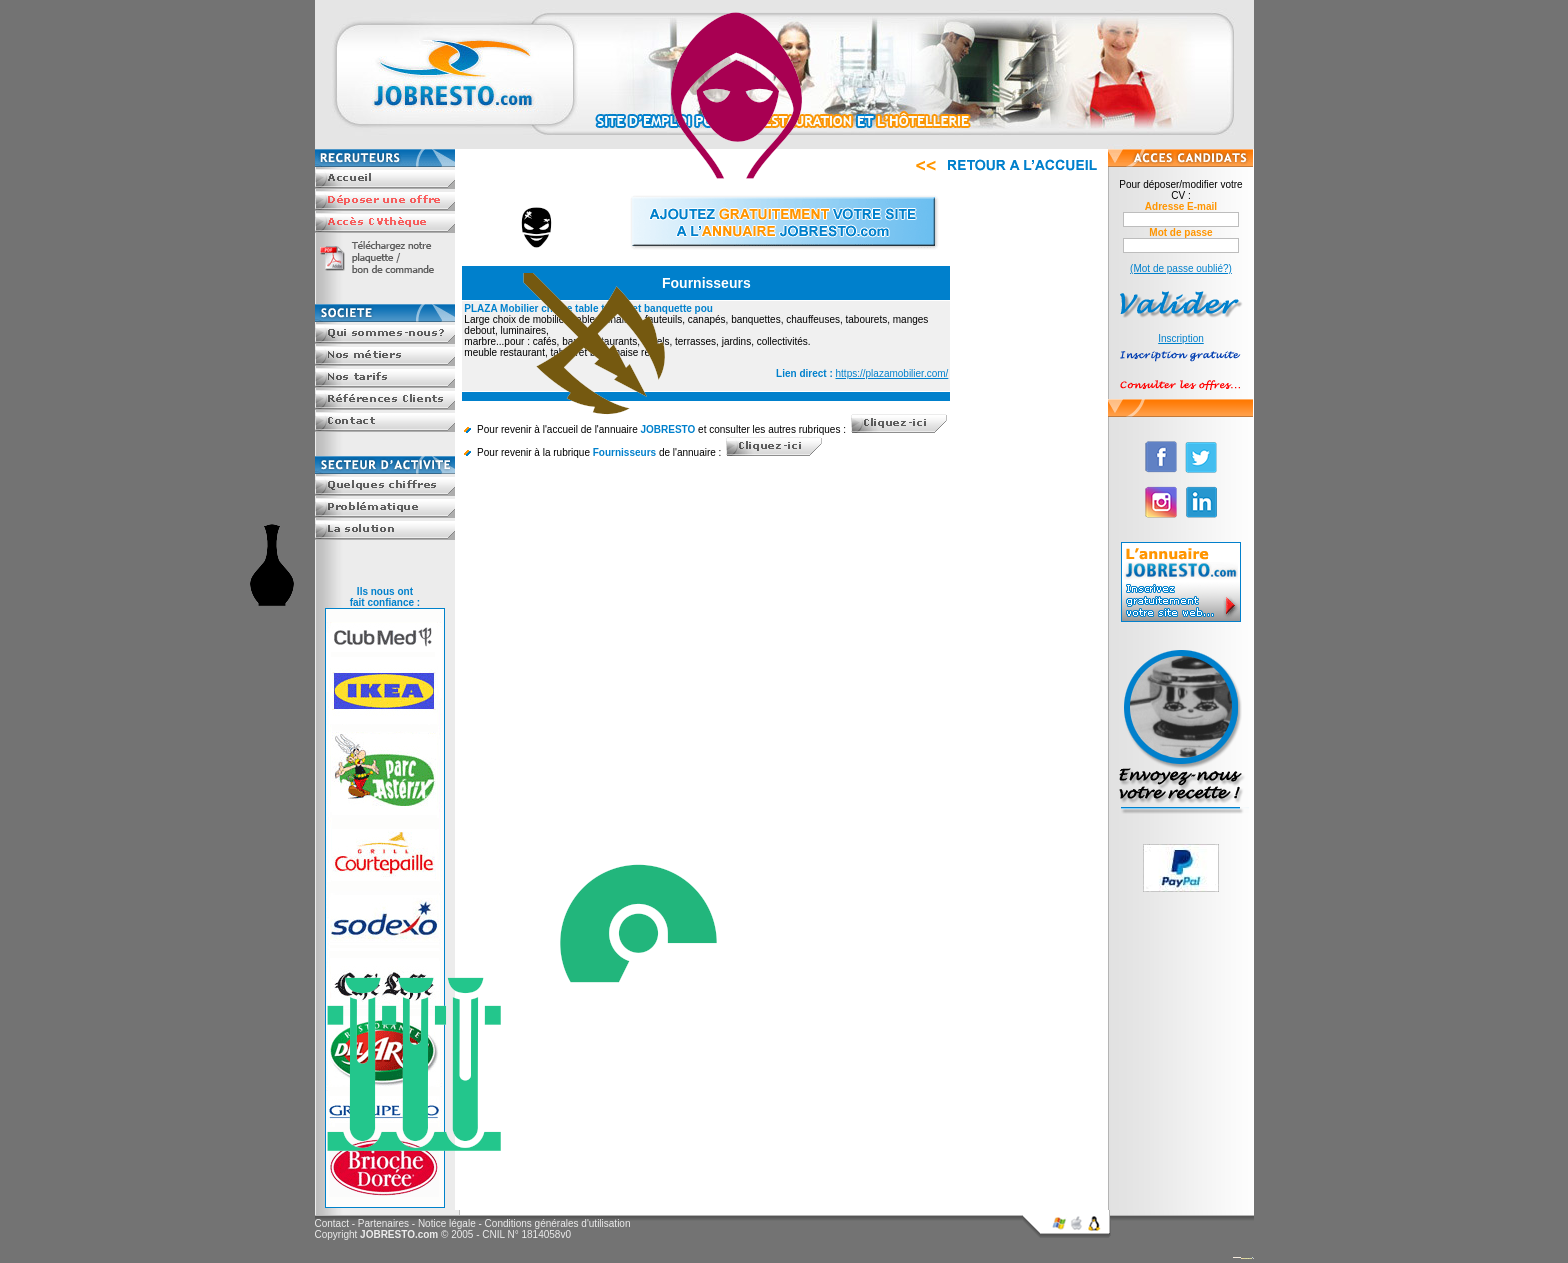 The height and width of the screenshot is (1263, 1568). I want to click on select rogue or stealth character class, so click(736, 95).